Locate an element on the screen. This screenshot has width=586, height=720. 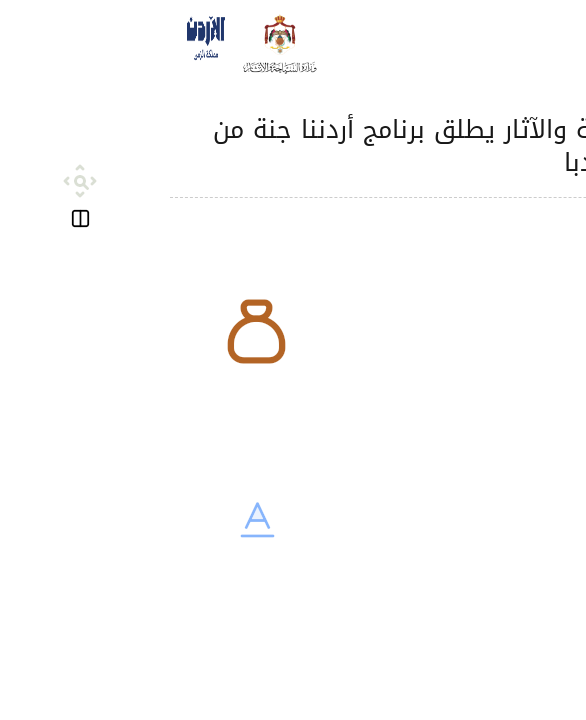
view your earnings or balance is located at coordinates (256, 331).